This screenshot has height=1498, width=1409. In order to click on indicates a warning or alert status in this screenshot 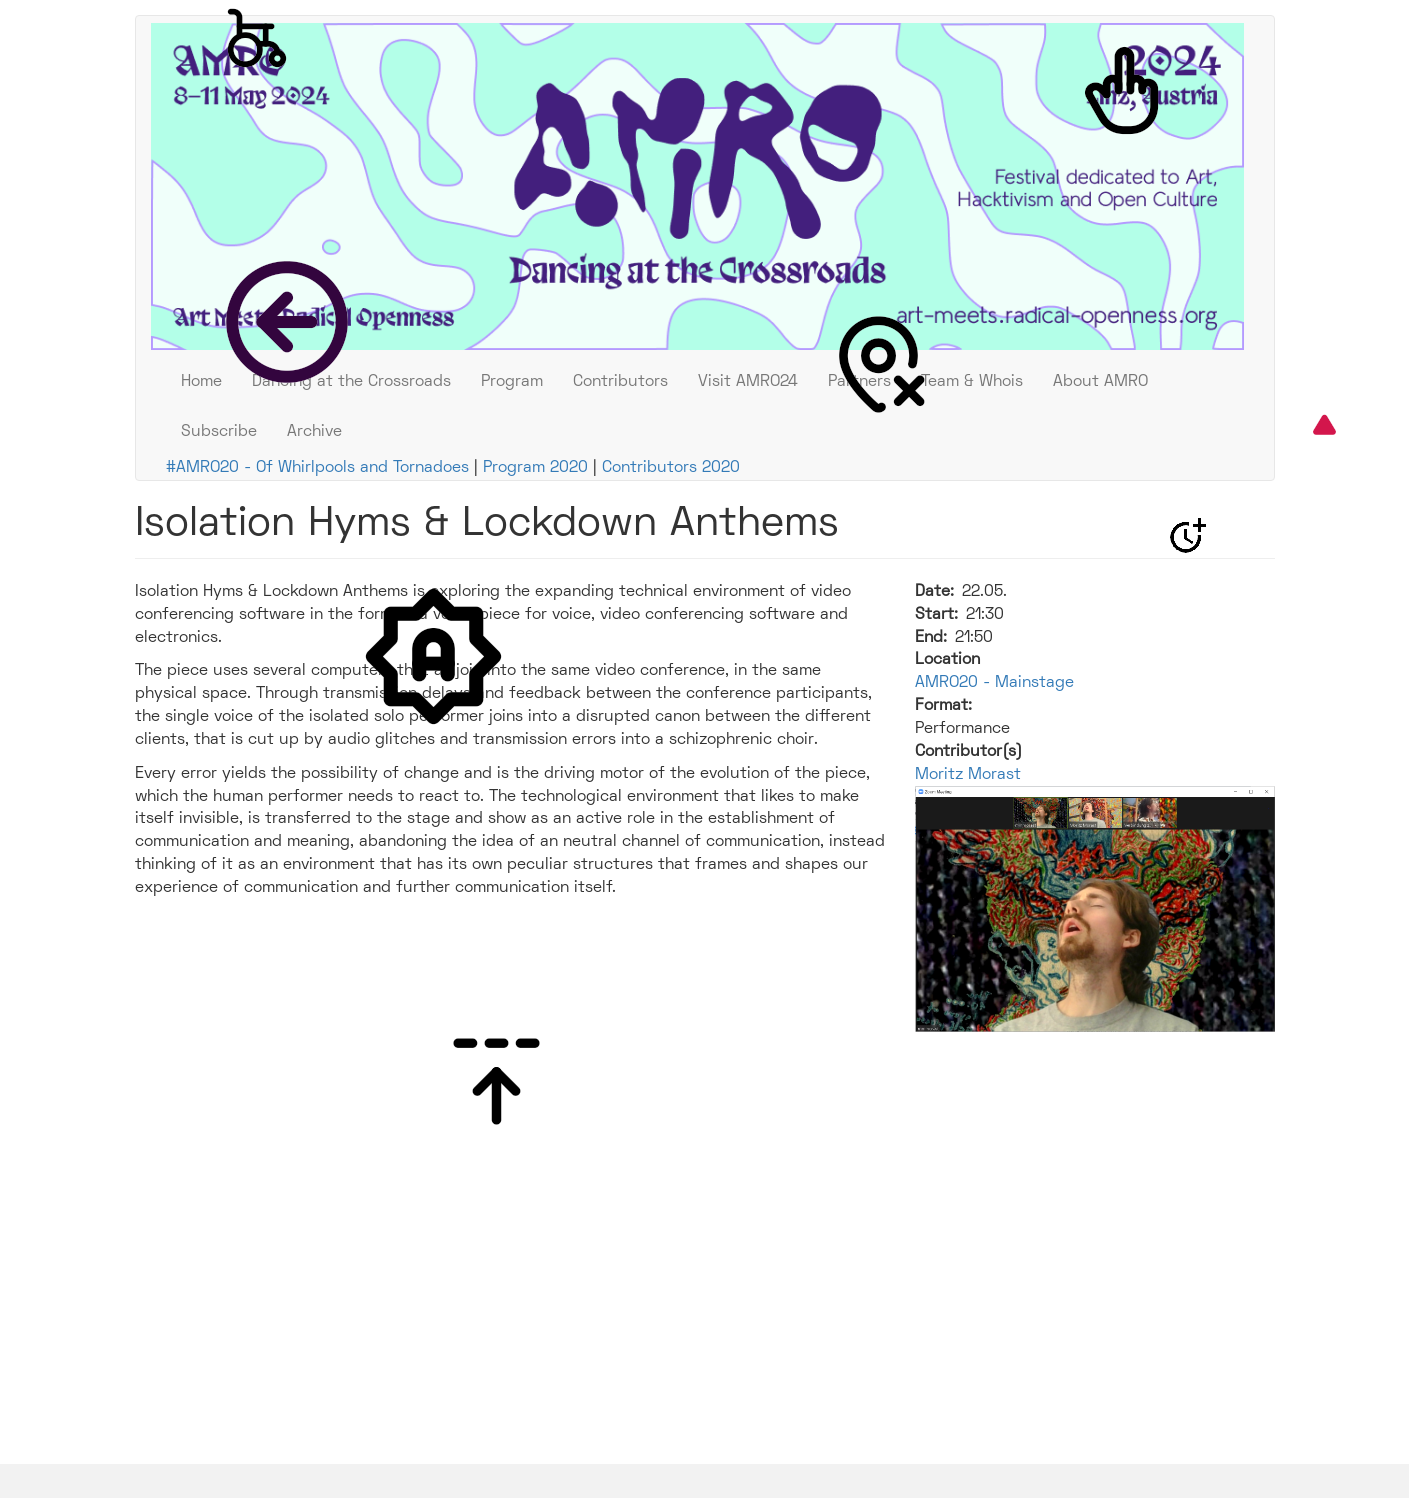, I will do `click(1324, 425)`.